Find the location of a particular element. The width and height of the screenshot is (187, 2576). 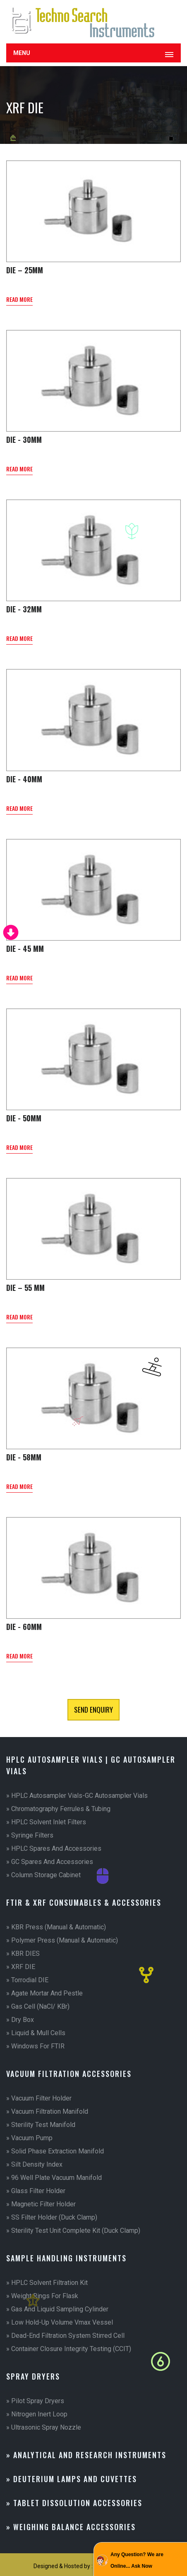

indicates Georgian lari currency is located at coordinates (13, 138).